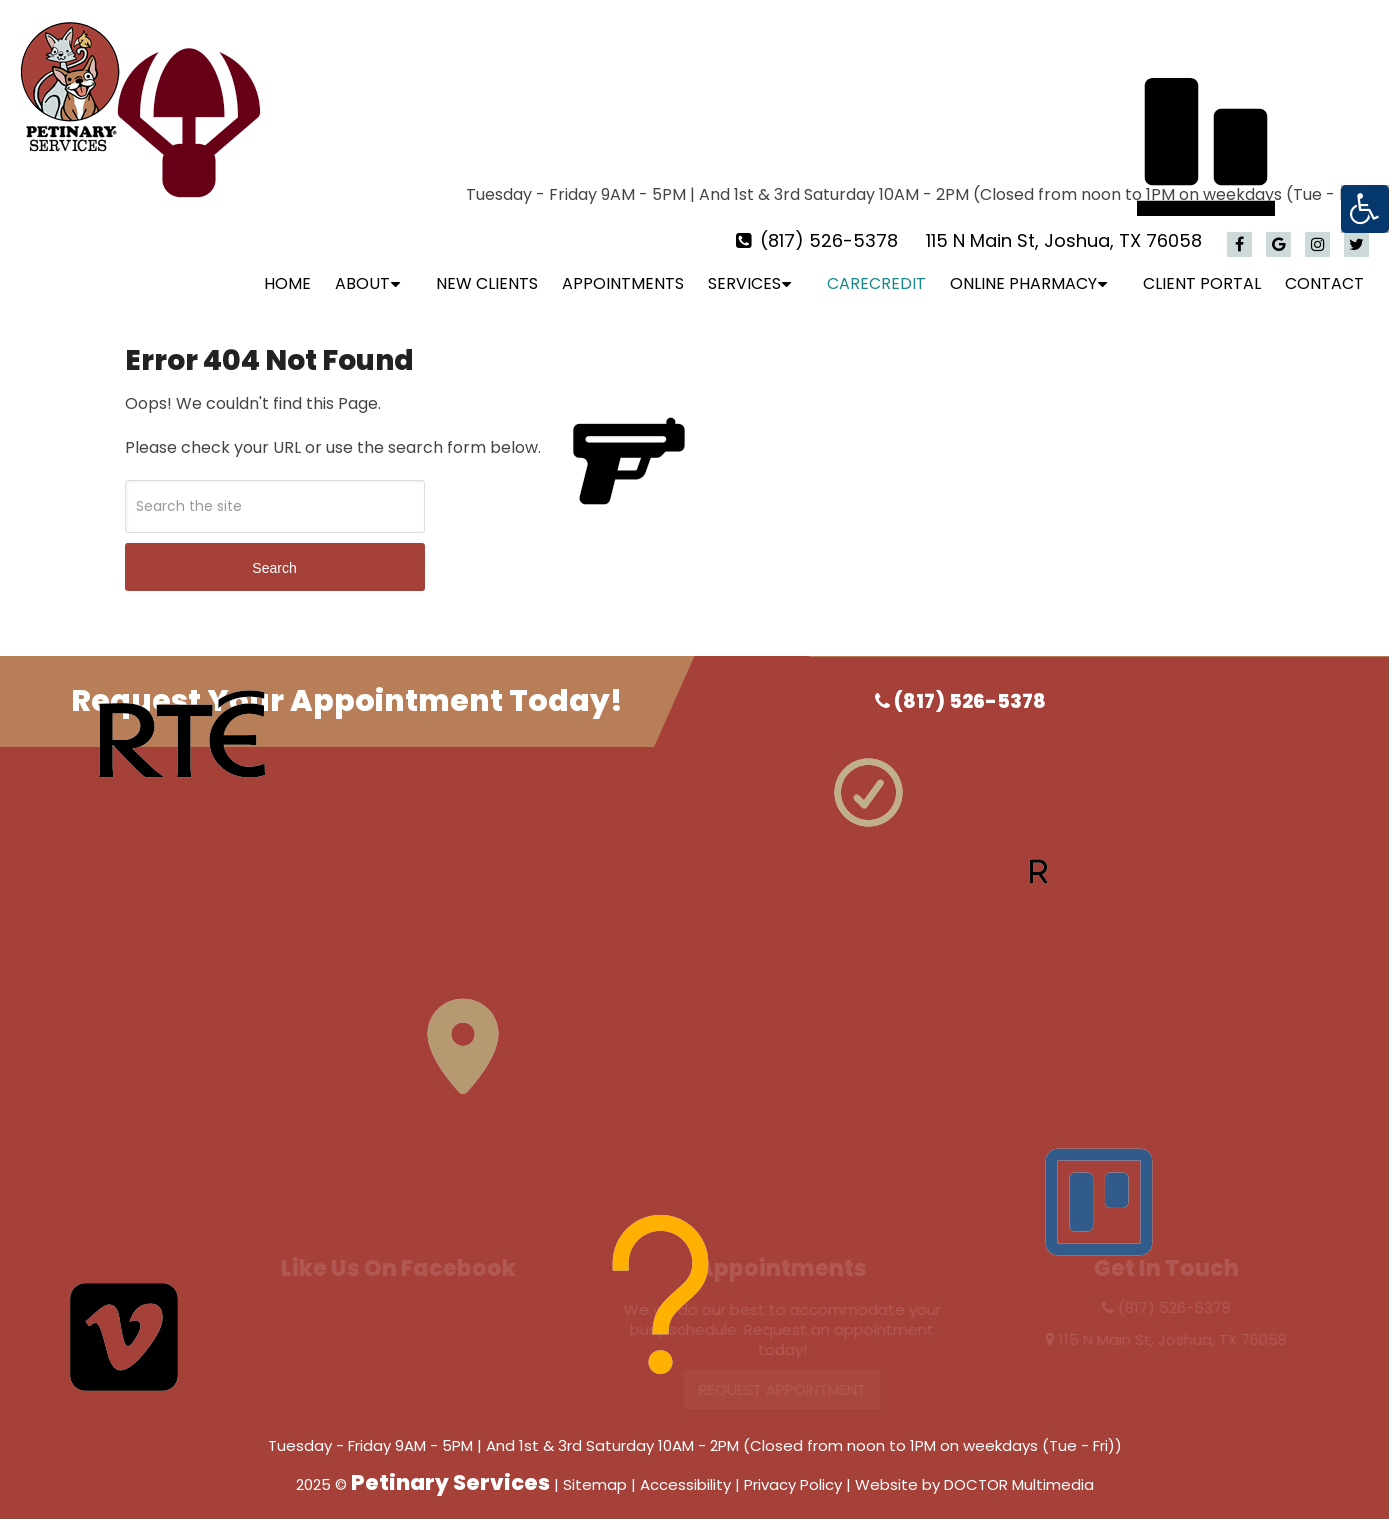 This screenshot has width=1389, height=1519. Describe the element at coordinates (463, 1046) in the screenshot. I see `view or set a location on the map` at that location.